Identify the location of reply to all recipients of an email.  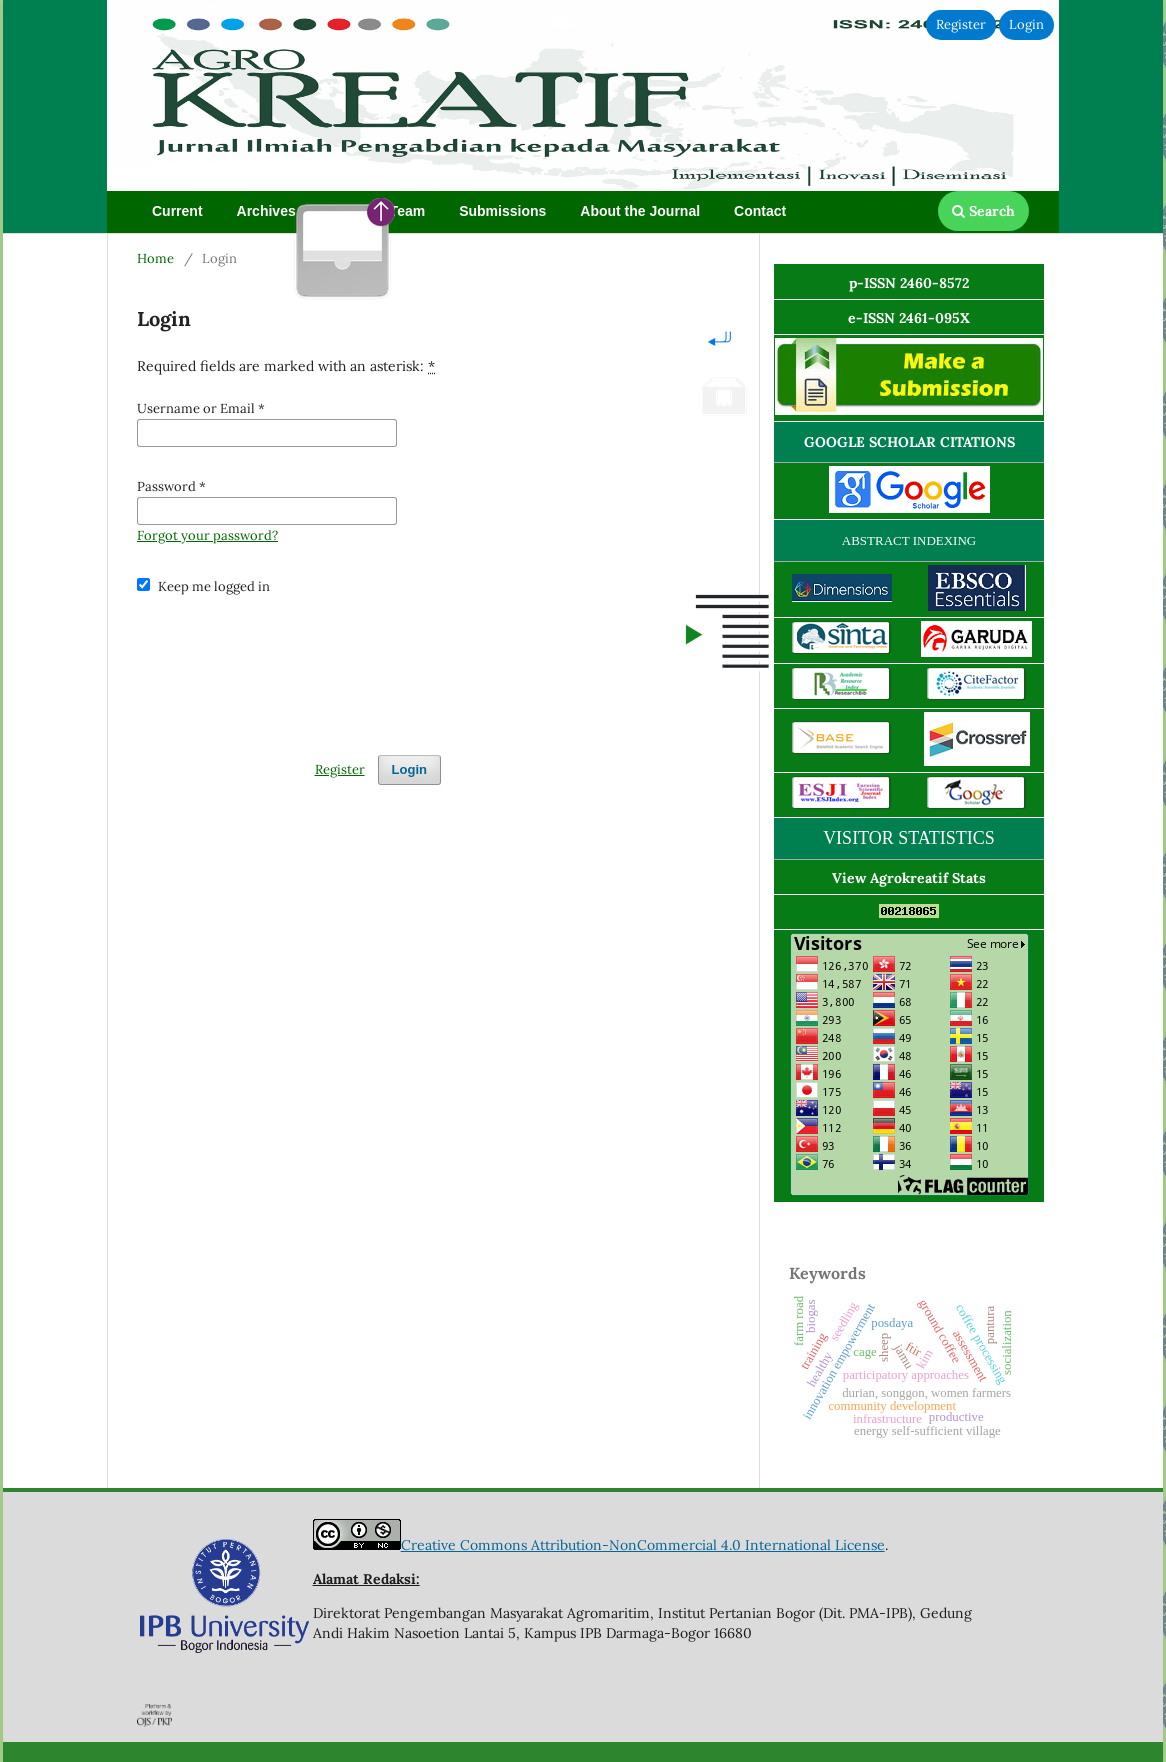
(719, 337).